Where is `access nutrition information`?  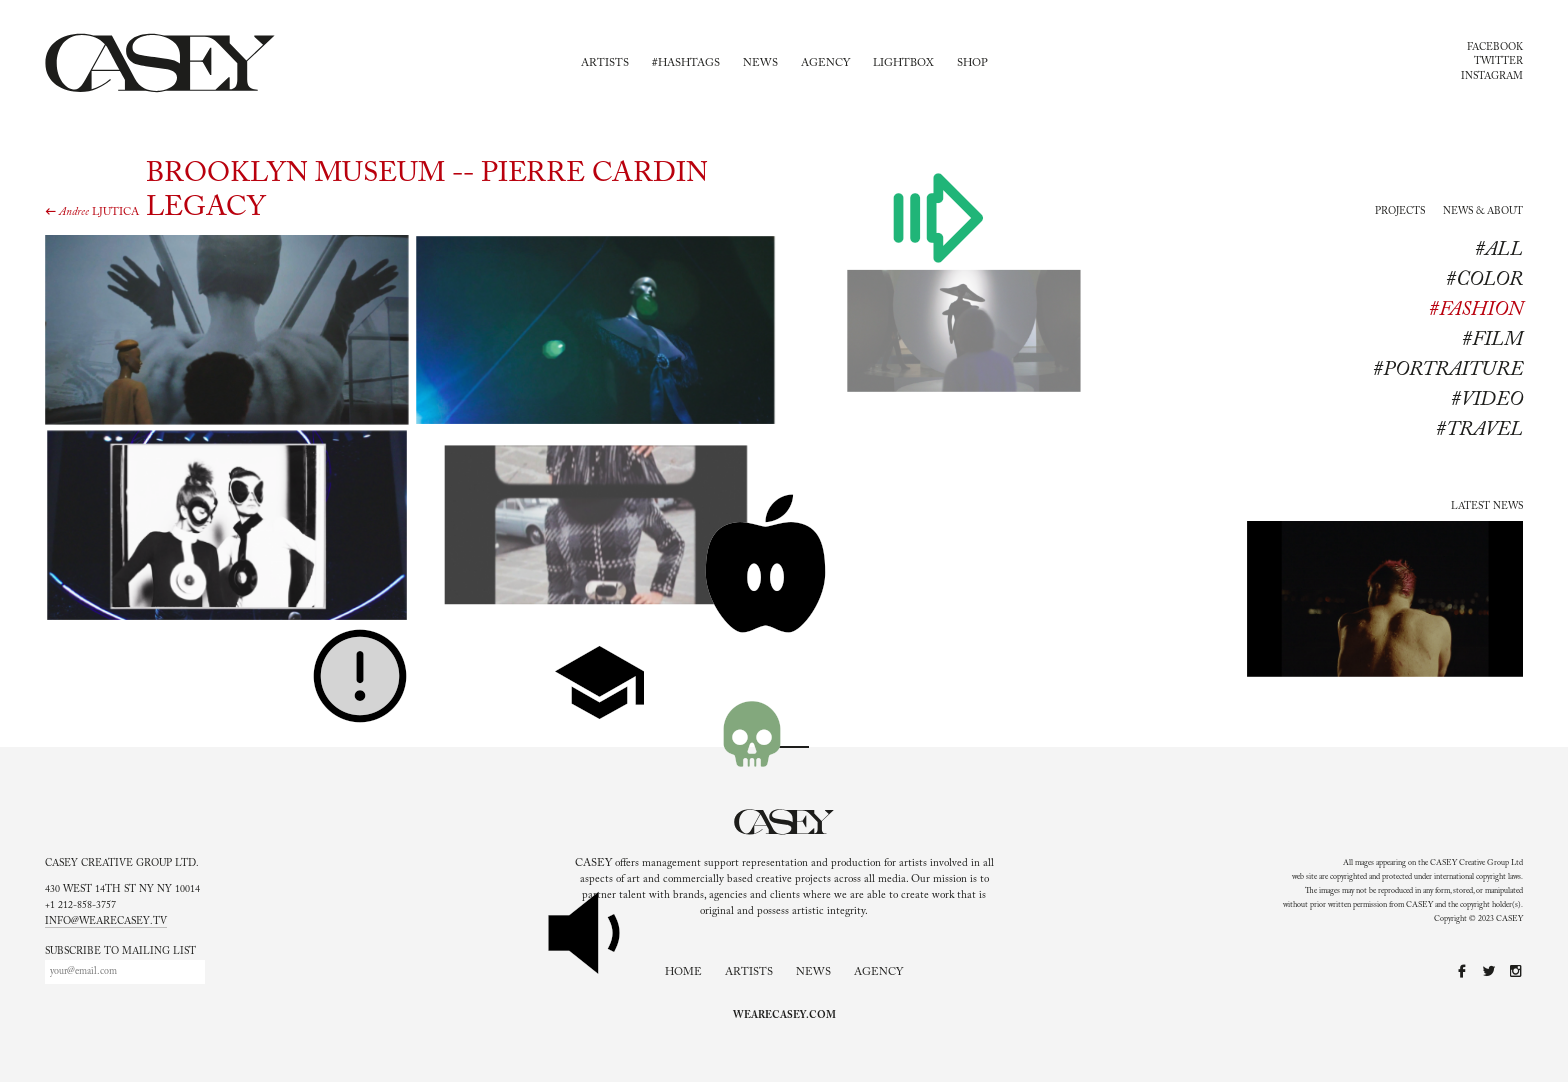
access nutrition information is located at coordinates (765, 563).